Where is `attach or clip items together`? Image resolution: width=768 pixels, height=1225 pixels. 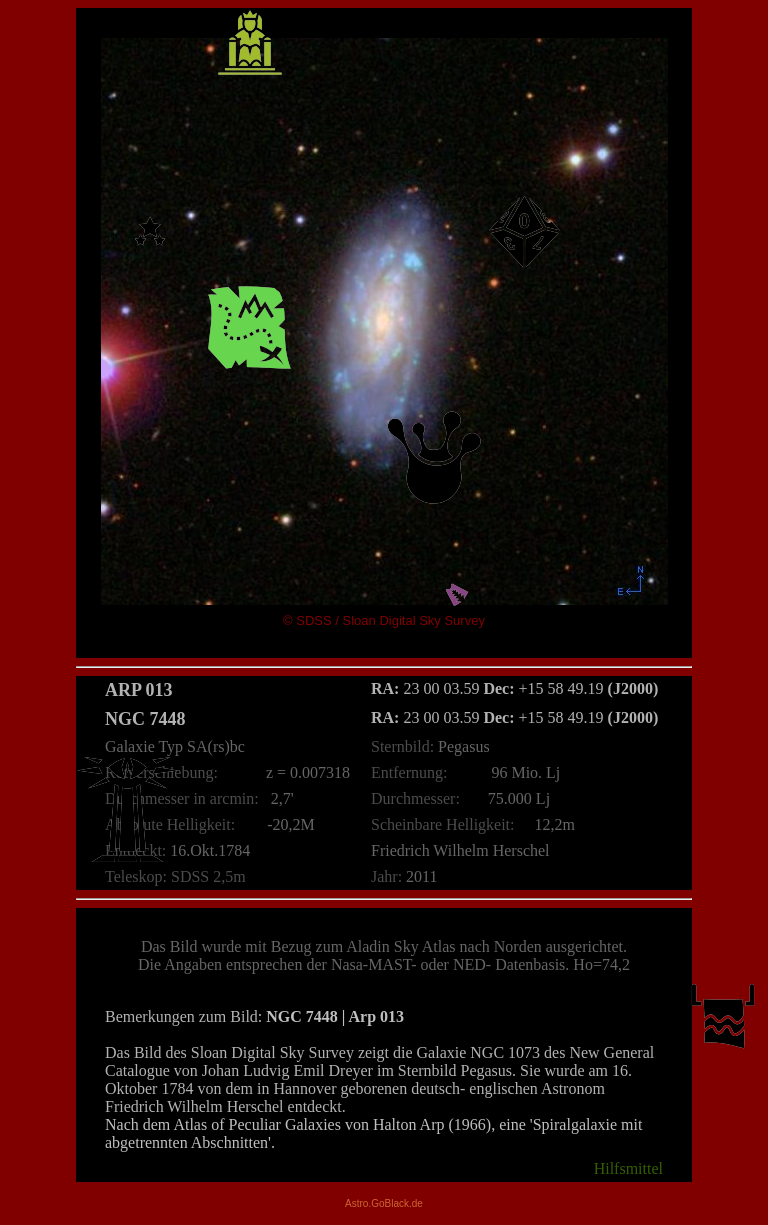 attach or clip items together is located at coordinates (457, 595).